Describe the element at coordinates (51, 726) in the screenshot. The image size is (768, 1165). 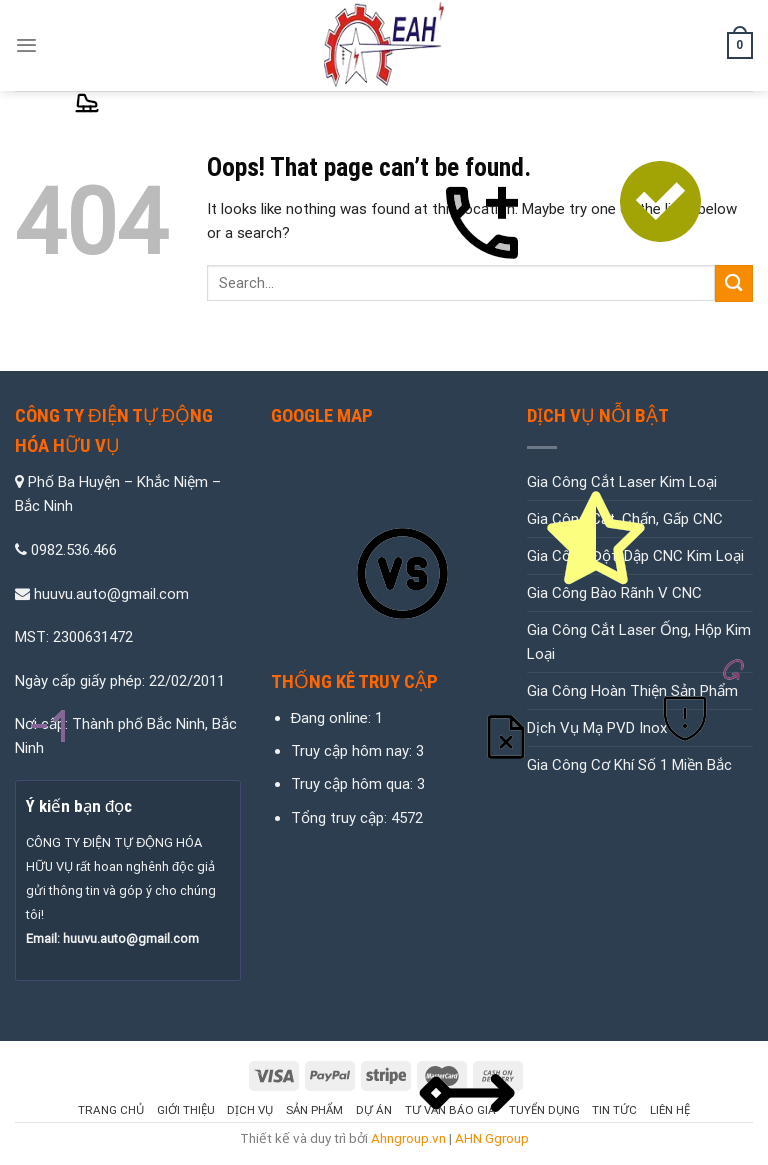
I see `decrease exposure by one stop` at that location.